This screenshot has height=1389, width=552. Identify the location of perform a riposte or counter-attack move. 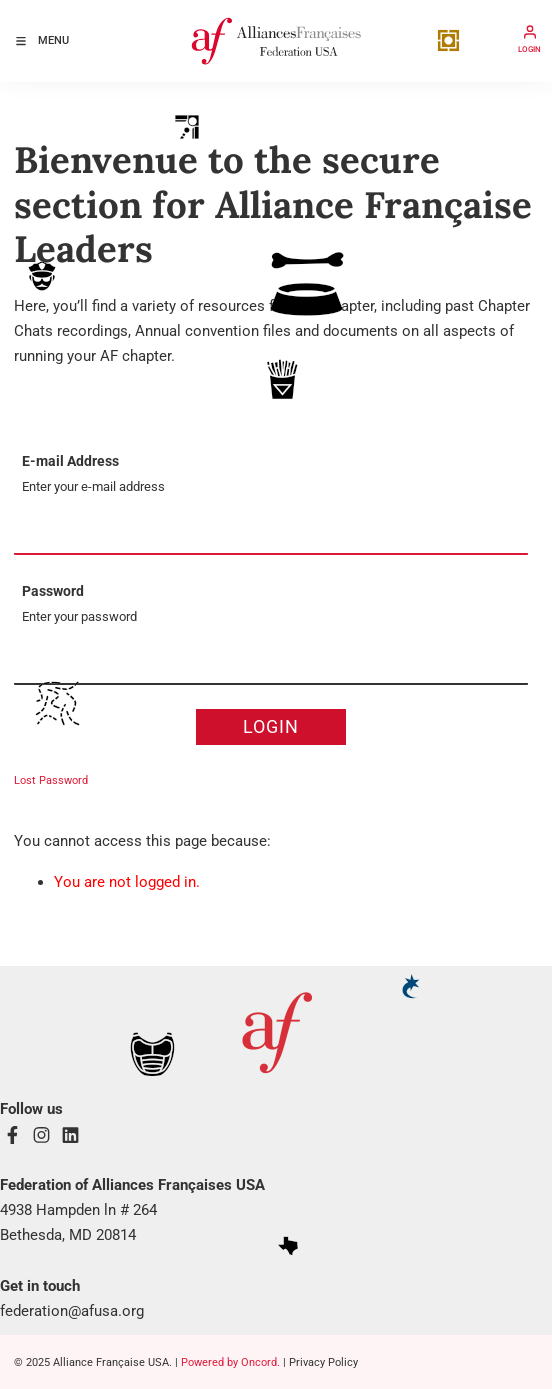
(411, 986).